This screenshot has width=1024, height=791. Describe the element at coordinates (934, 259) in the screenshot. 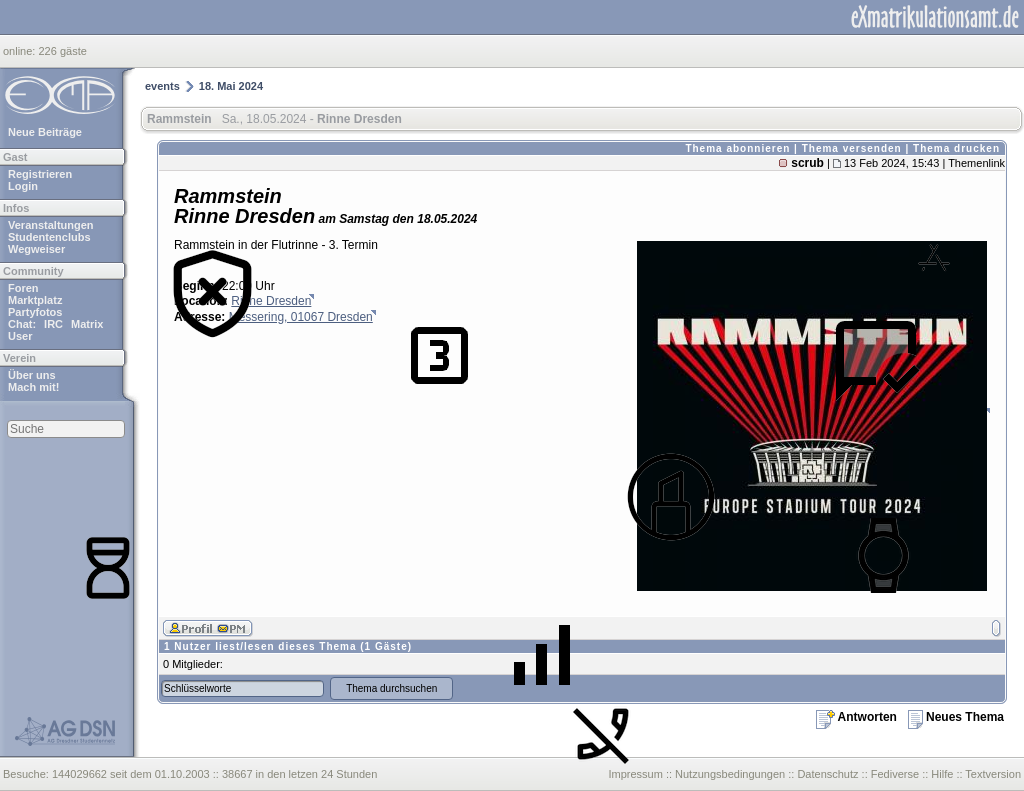

I see `open the app store` at that location.